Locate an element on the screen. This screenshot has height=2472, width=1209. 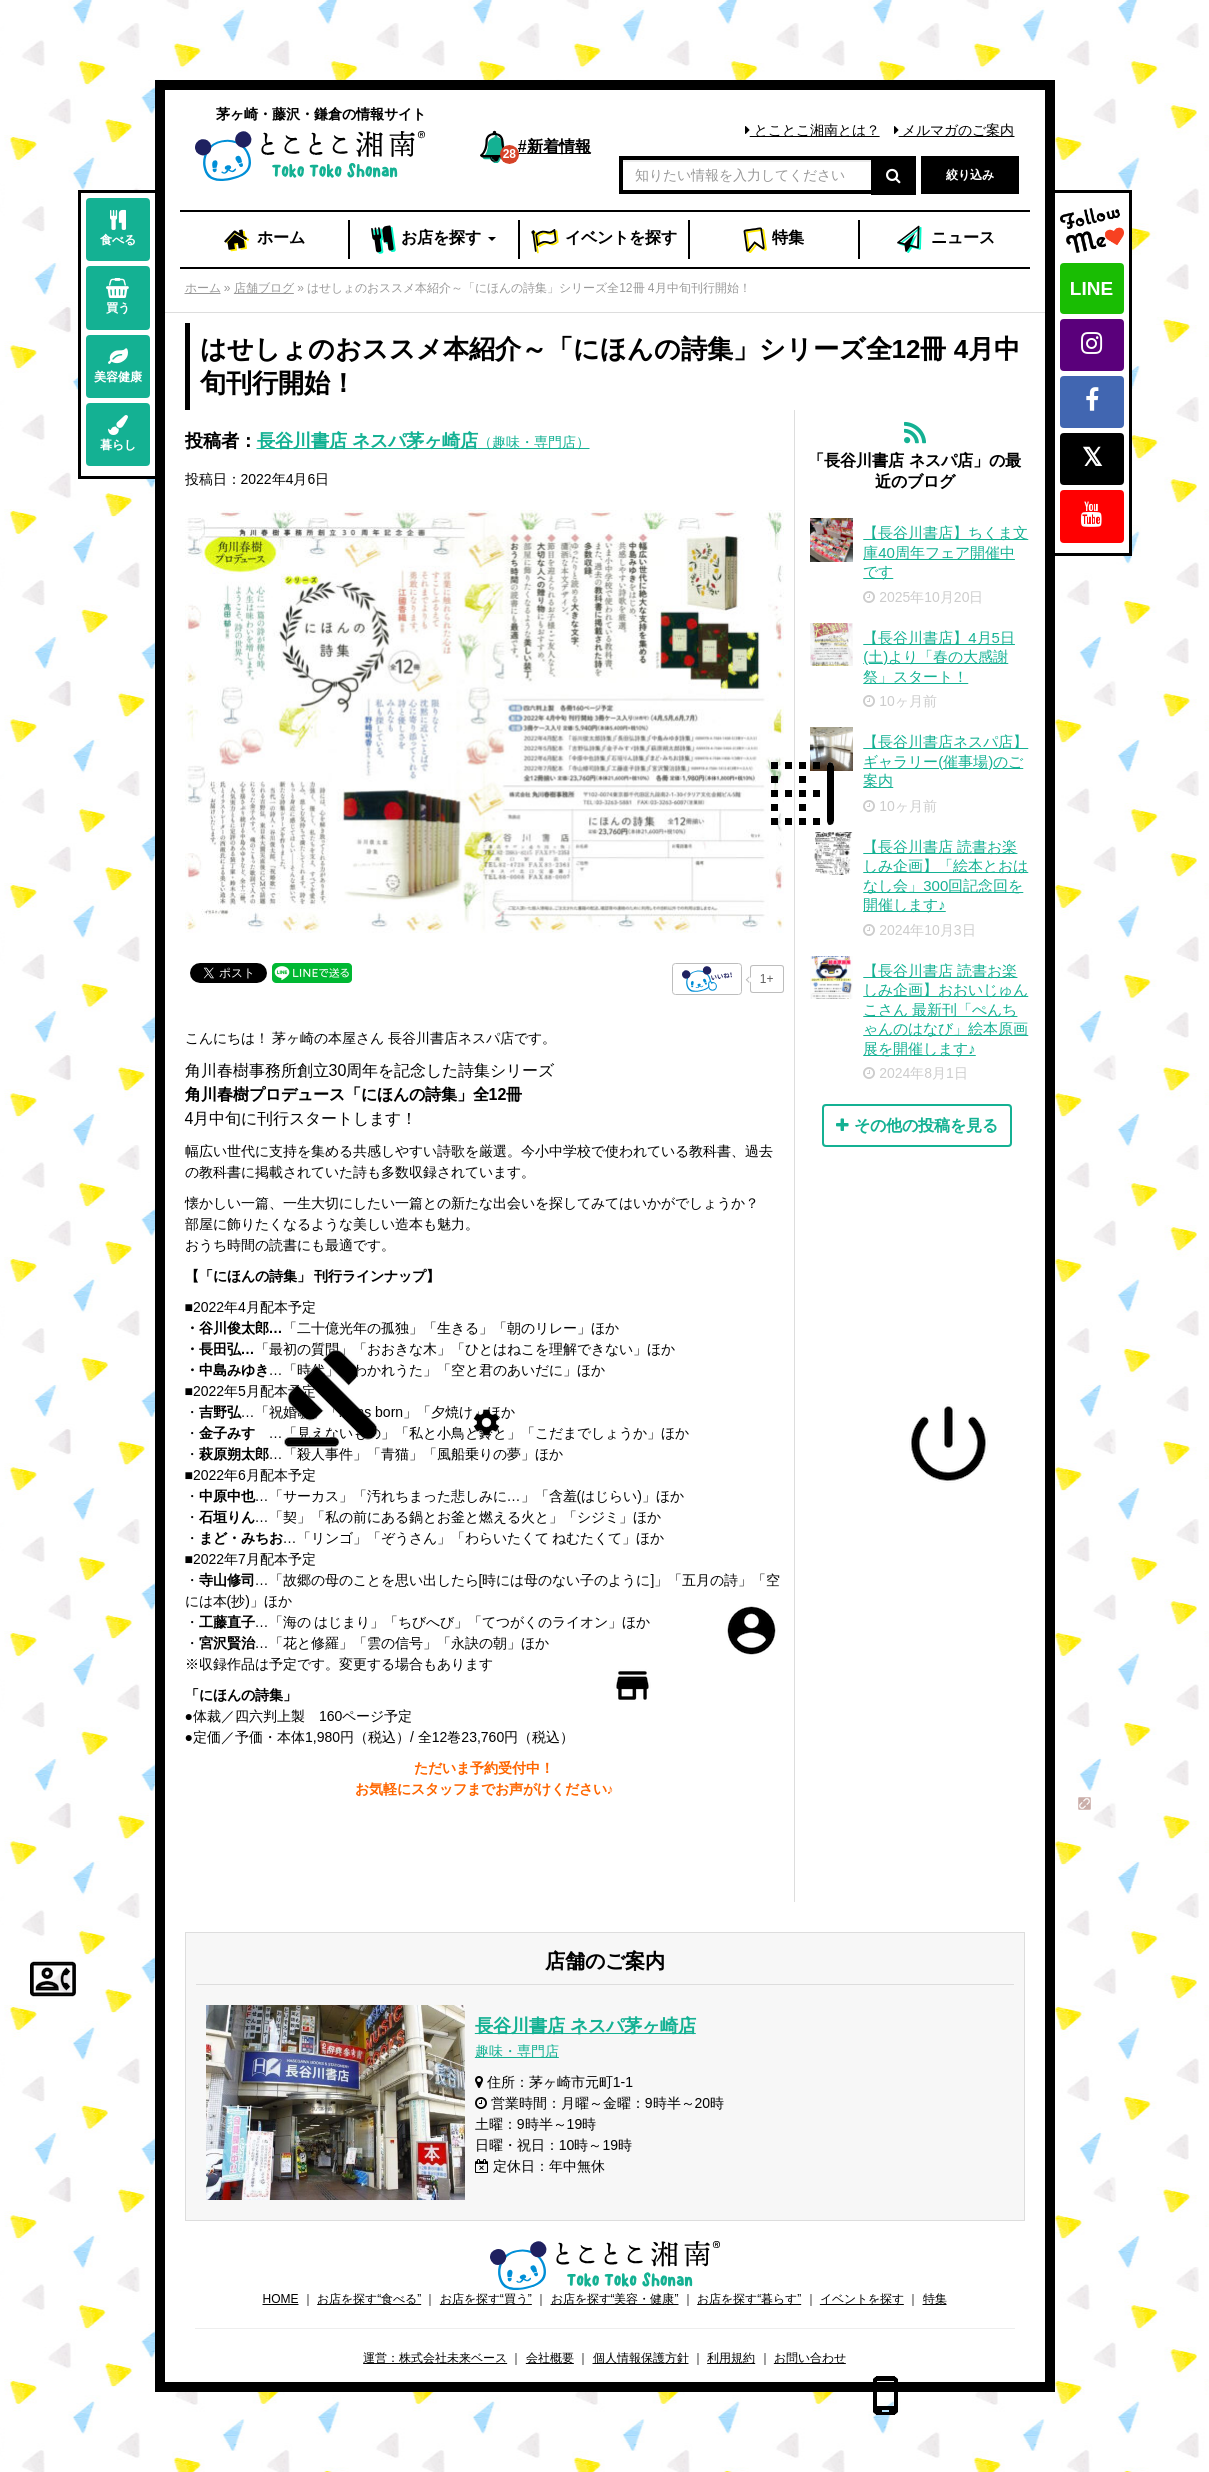
apply border to the right edge of a cell or selection is located at coordinates (802, 793).